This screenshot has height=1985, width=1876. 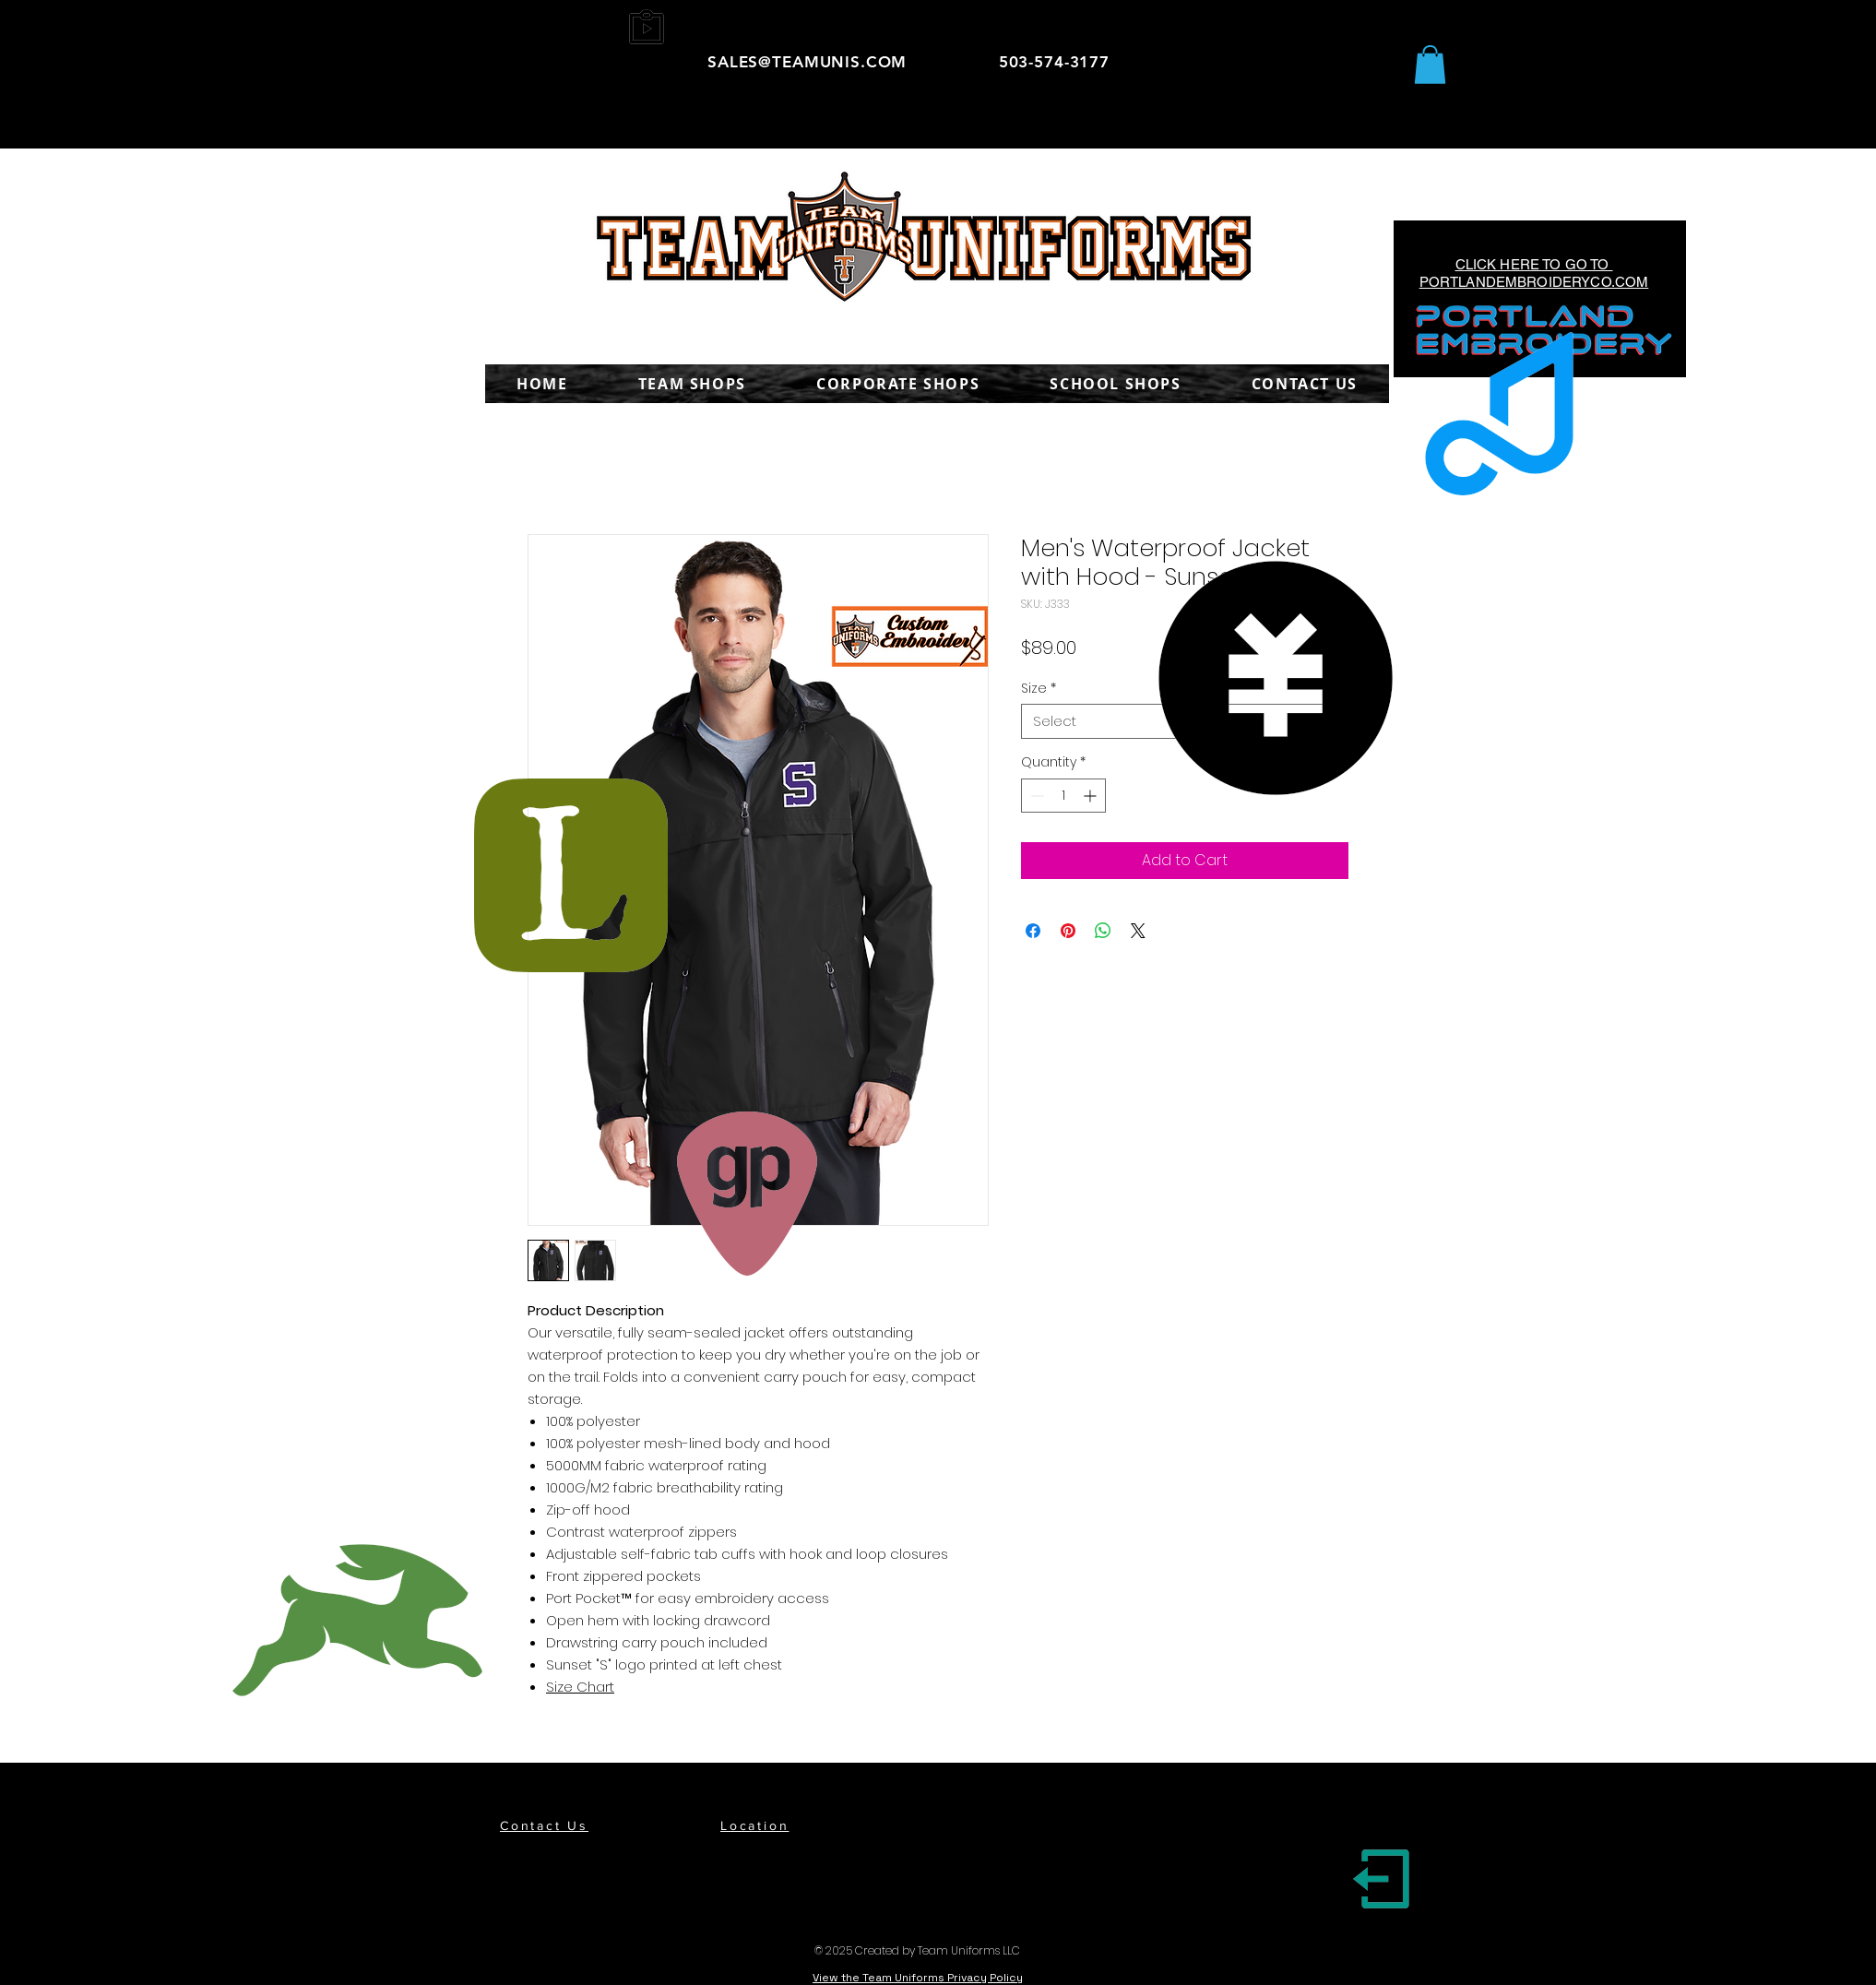 What do you see at coordinates (357, 1620) in the screenshot?
I see `directus brand logo` at bounding box center [357, 1620].